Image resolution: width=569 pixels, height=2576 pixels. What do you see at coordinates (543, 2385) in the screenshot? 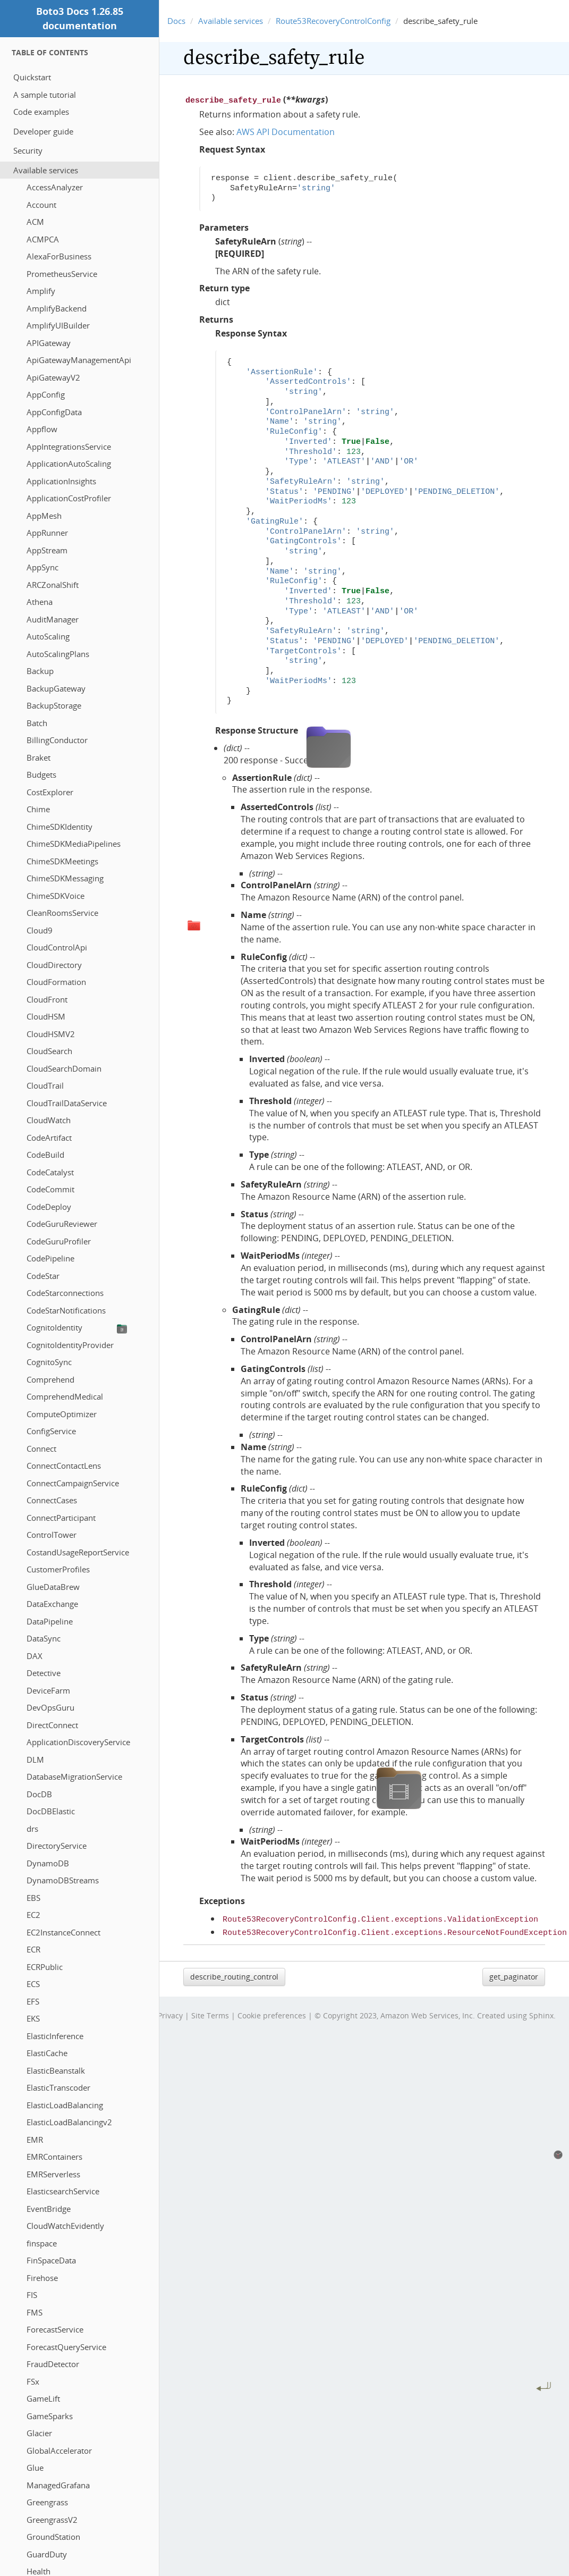
I see `reply to all recipients of an email` at bounding box center [543, 2385].